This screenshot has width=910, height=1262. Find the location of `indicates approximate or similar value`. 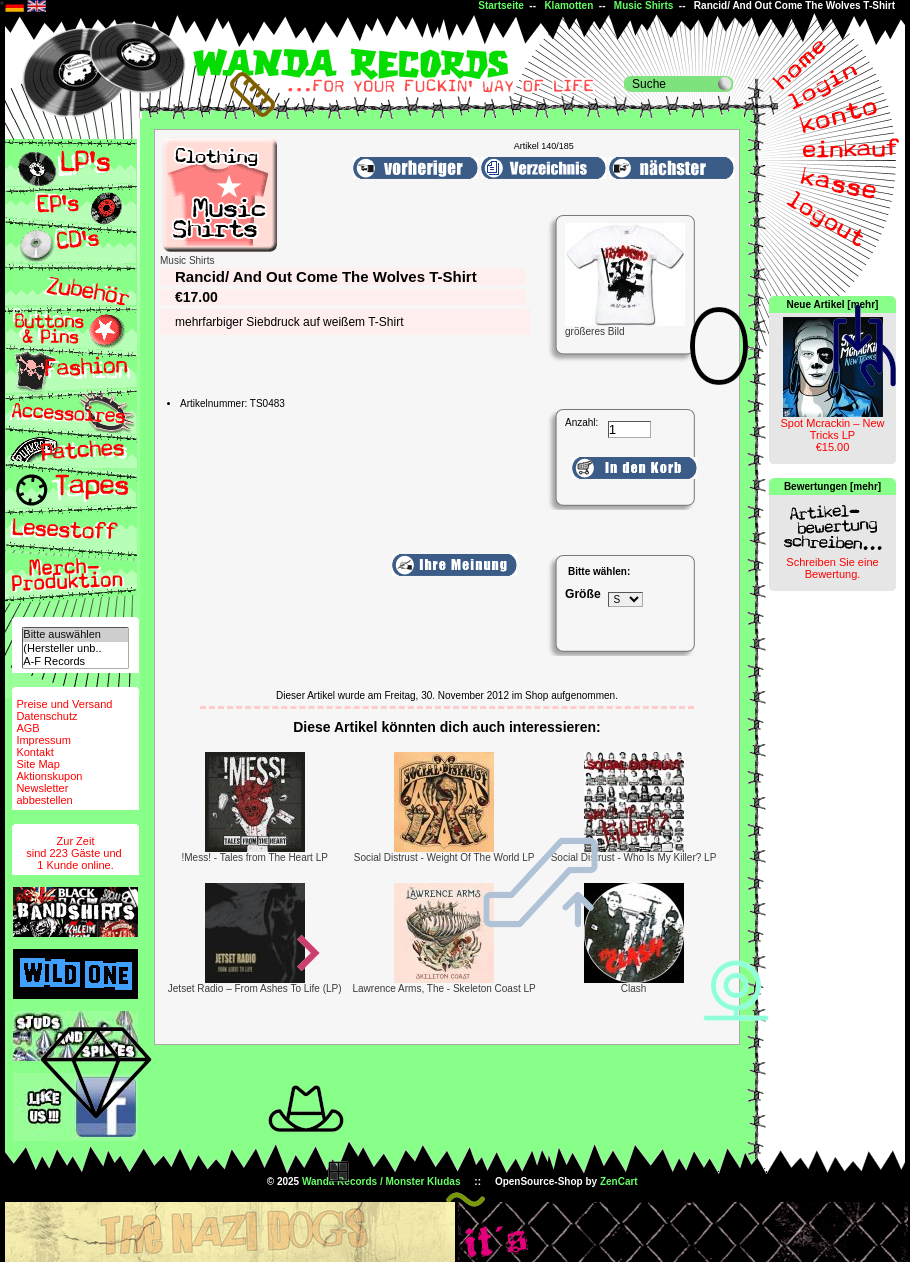

indicates approximate or similar value is located at coordinates (465, 1199).